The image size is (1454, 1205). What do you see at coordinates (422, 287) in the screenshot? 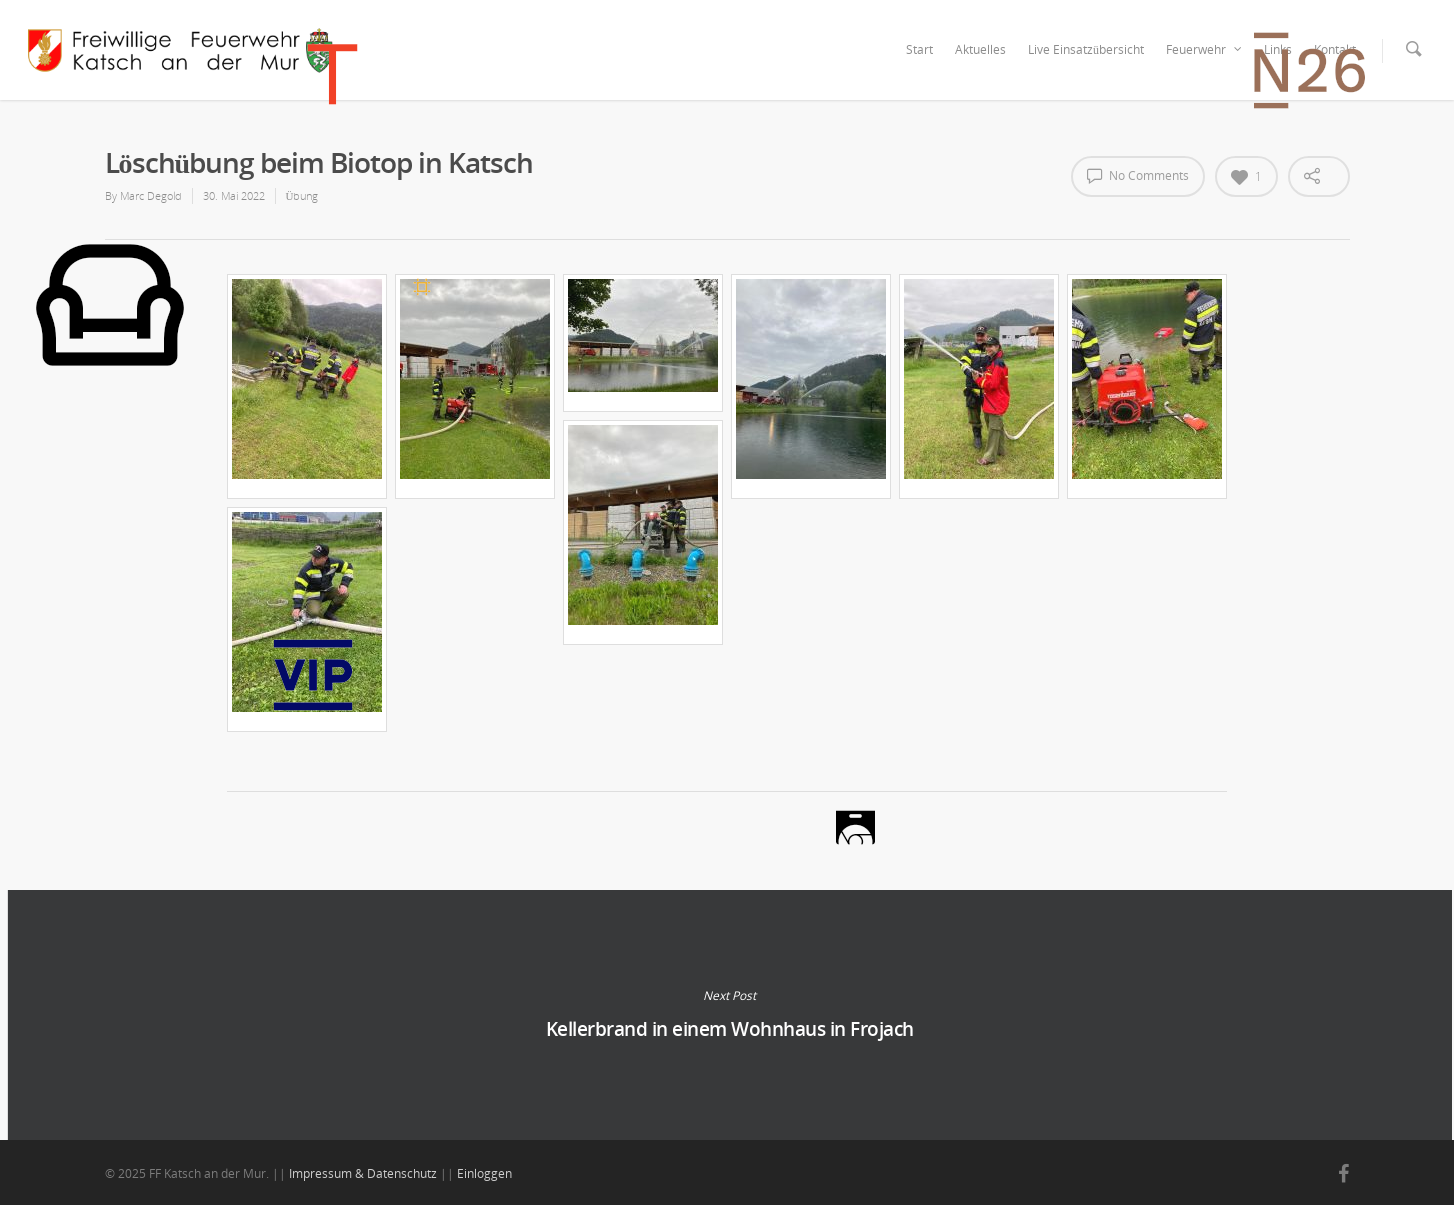
I see `select or edit an artboard` at bounding box center [422, 287].